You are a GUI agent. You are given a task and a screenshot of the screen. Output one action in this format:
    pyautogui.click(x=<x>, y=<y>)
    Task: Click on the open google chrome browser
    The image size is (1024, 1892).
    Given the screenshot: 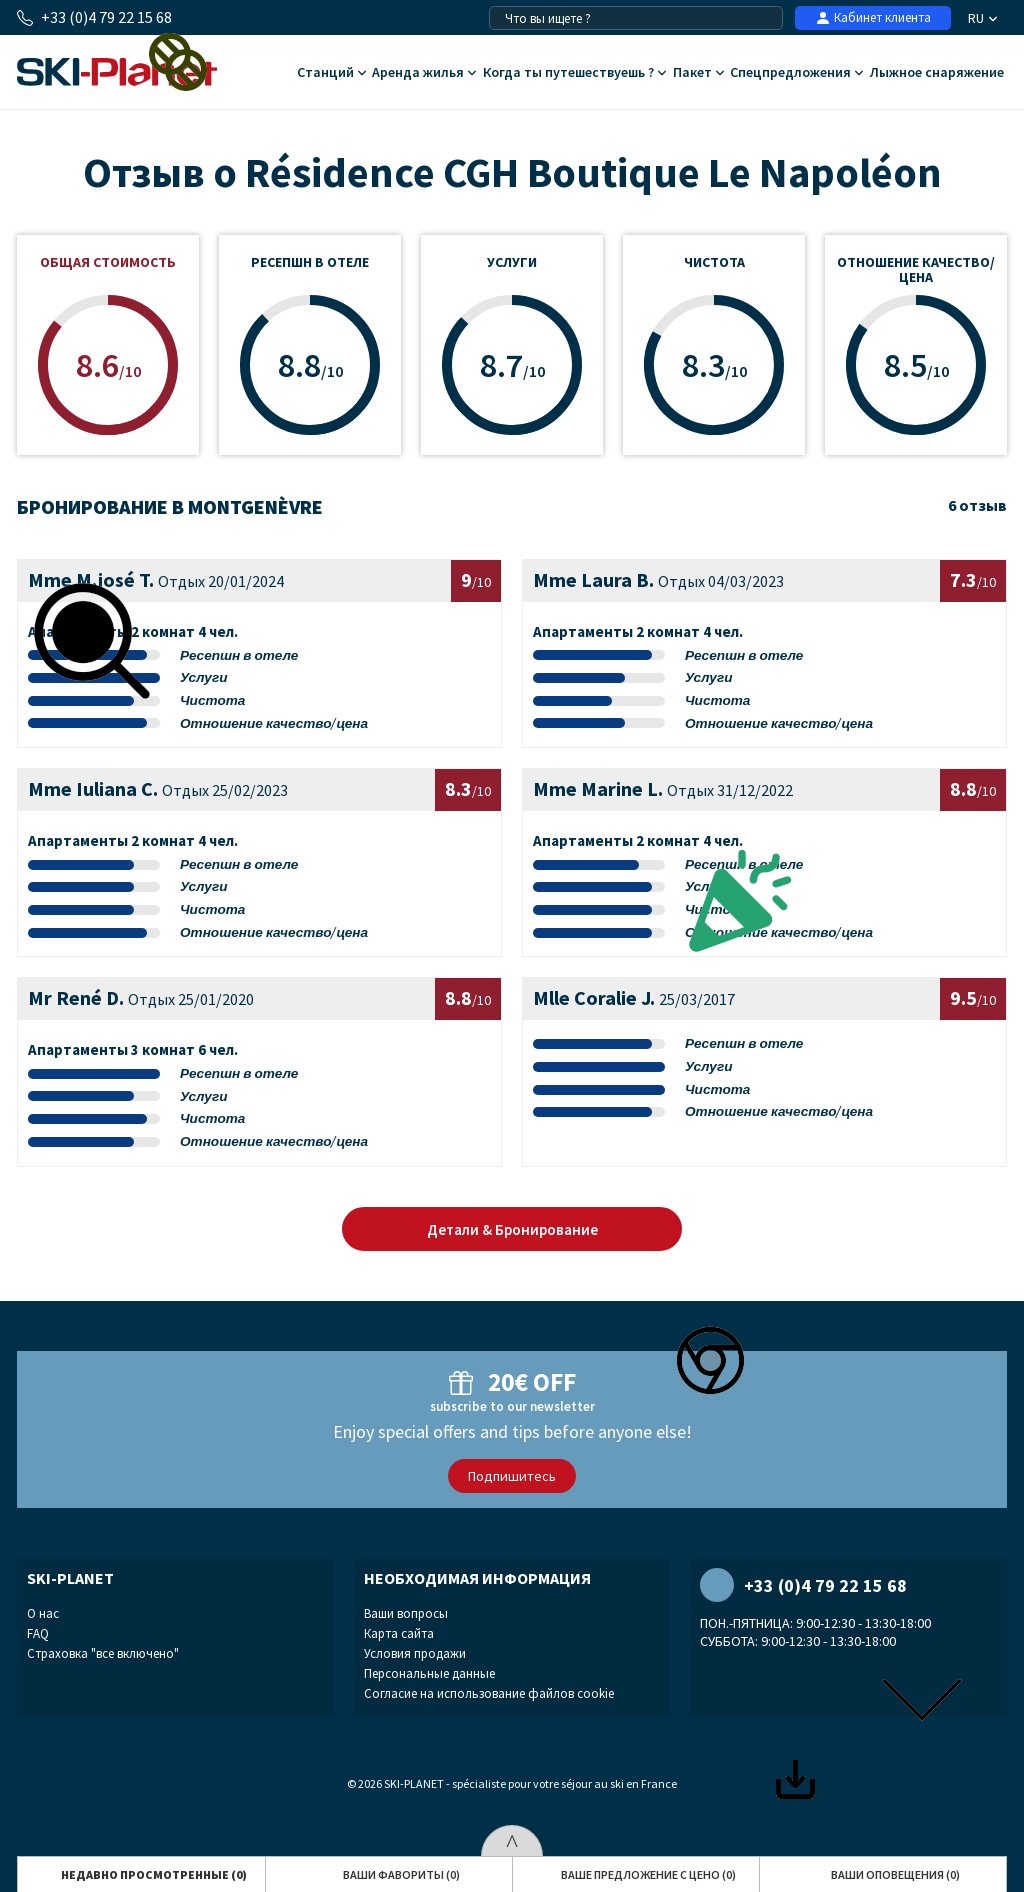 What is the action you would take?
    pyautogui.click(x=710, y=1360)
    